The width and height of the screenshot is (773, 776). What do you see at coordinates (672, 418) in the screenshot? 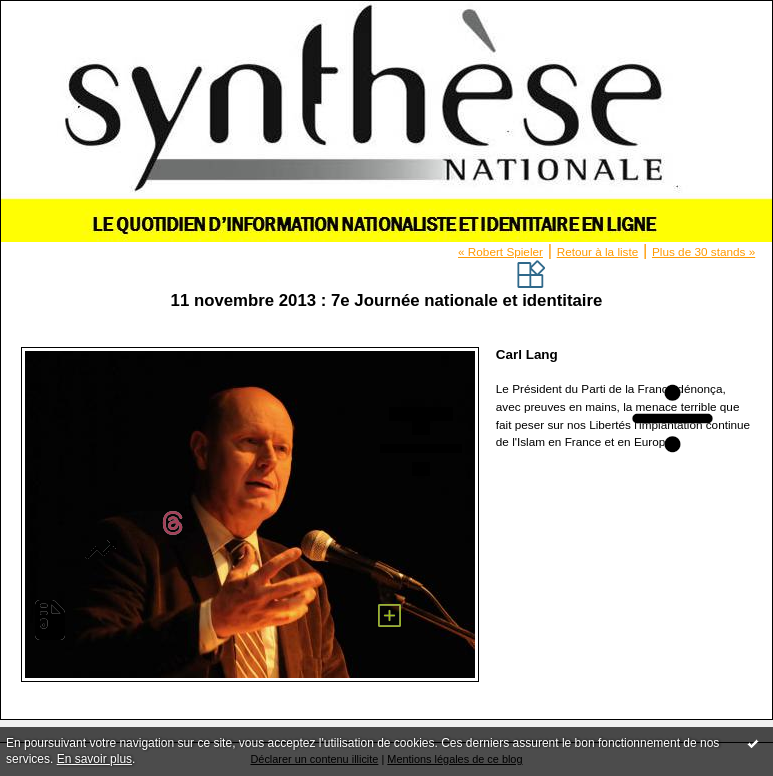
I see `perform division calculation` at bounding box center [672, 418].